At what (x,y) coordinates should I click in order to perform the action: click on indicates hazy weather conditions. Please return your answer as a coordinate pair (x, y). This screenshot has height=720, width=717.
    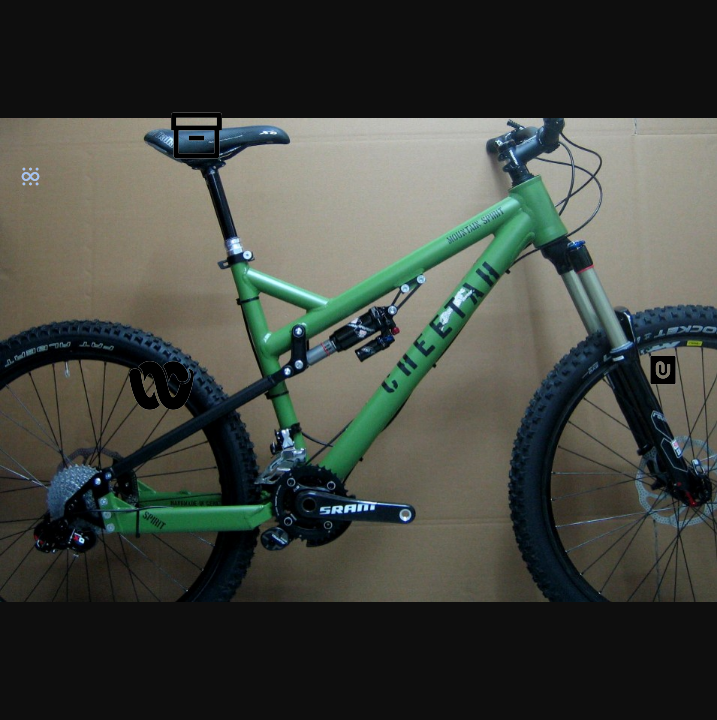
    Looking at the image, I should click on (30, 176).